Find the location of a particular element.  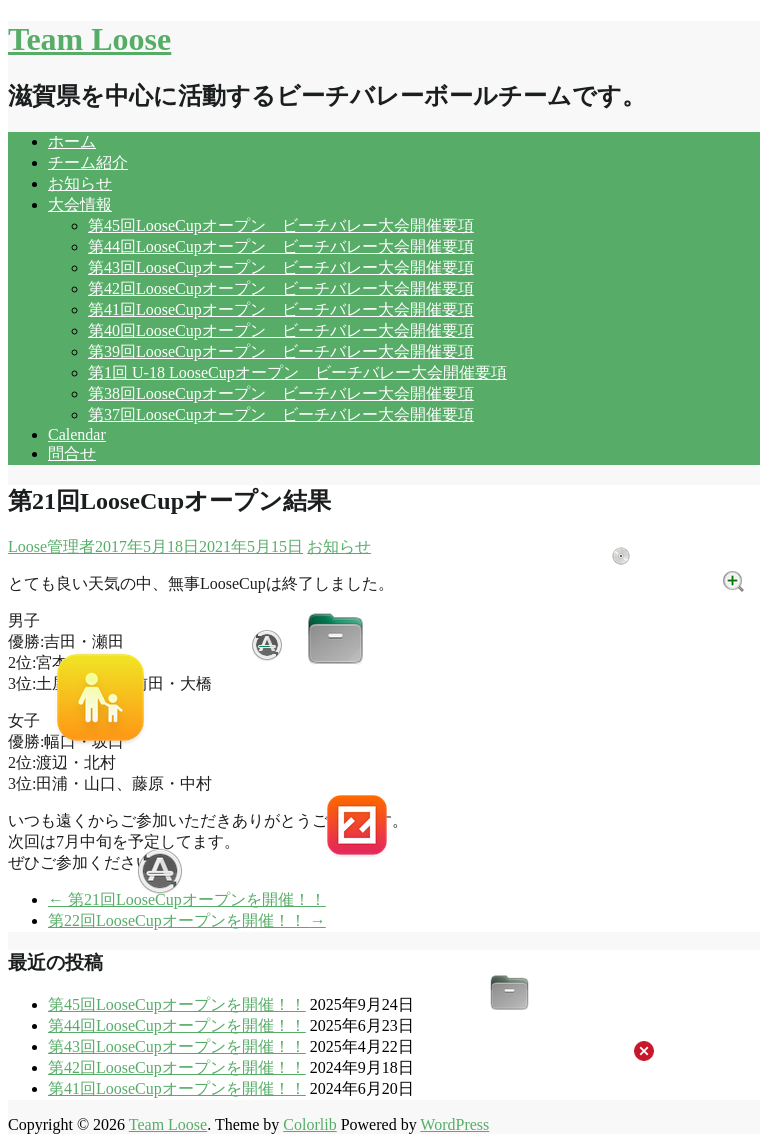

open Zrythm digital audio workstation is located at coordinates (357, 825).